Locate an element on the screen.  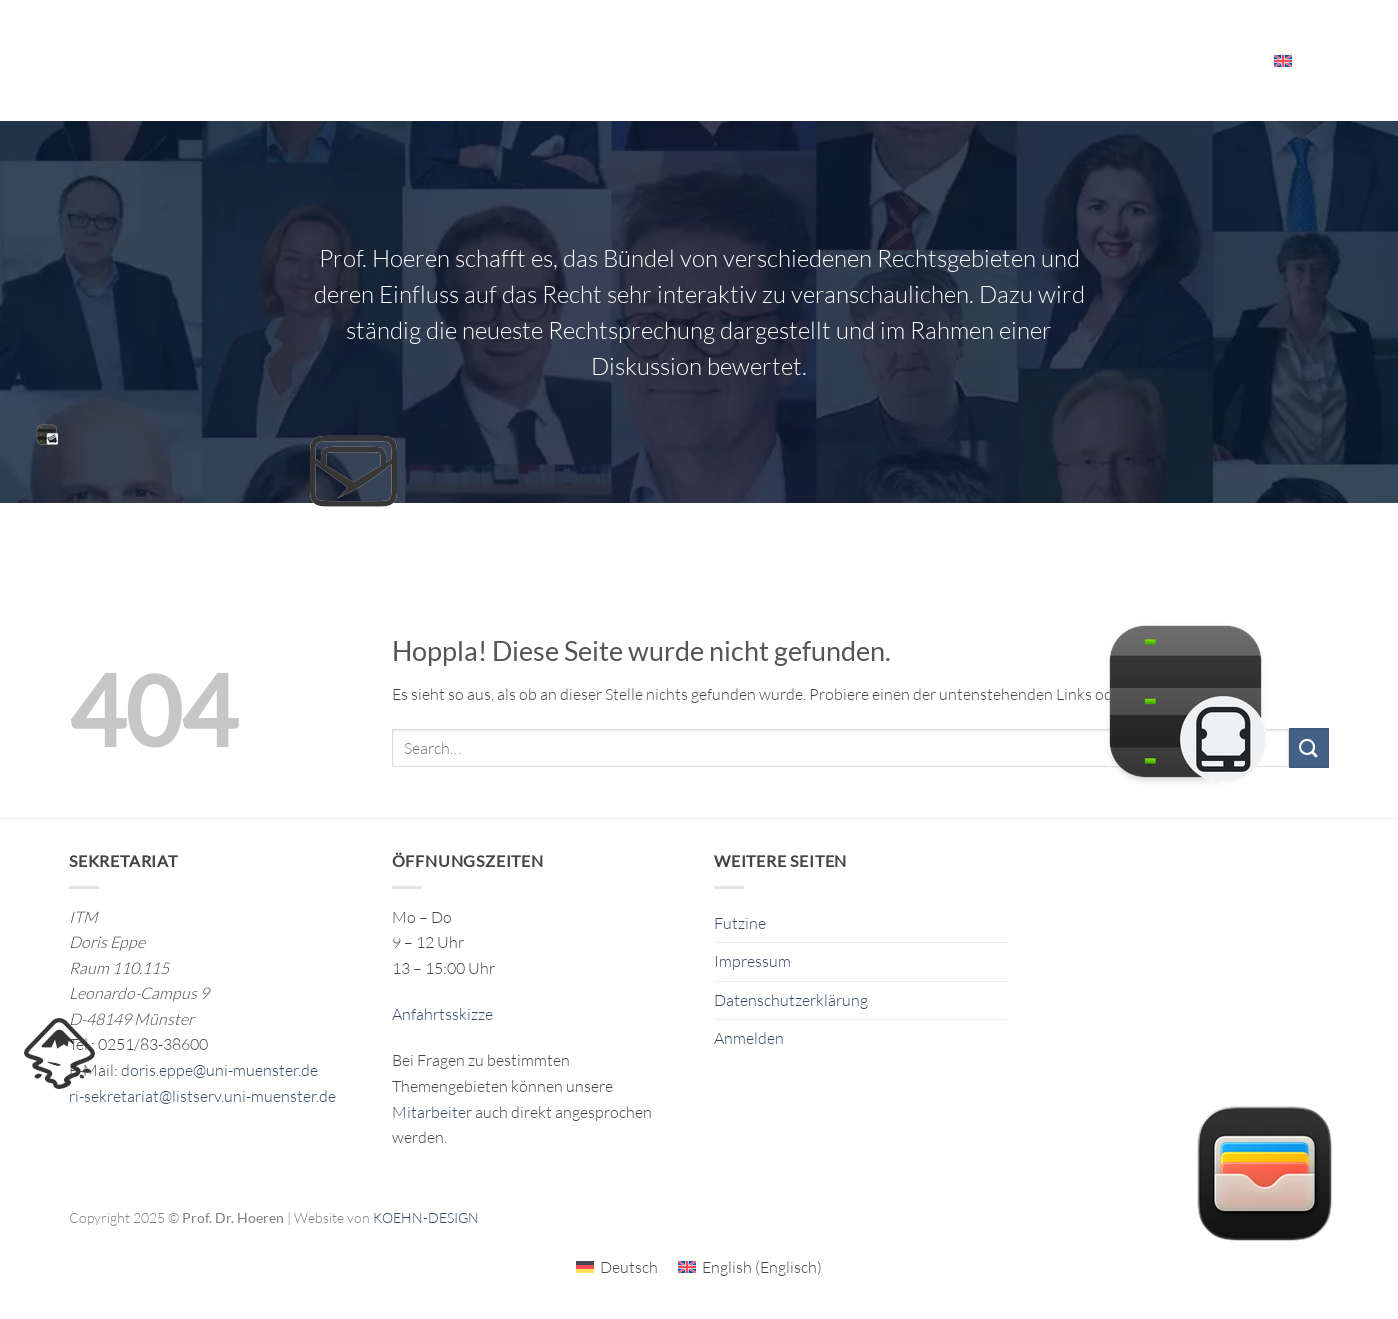
open inkscape vector graphics editor is located at coordinates (59, 1053).